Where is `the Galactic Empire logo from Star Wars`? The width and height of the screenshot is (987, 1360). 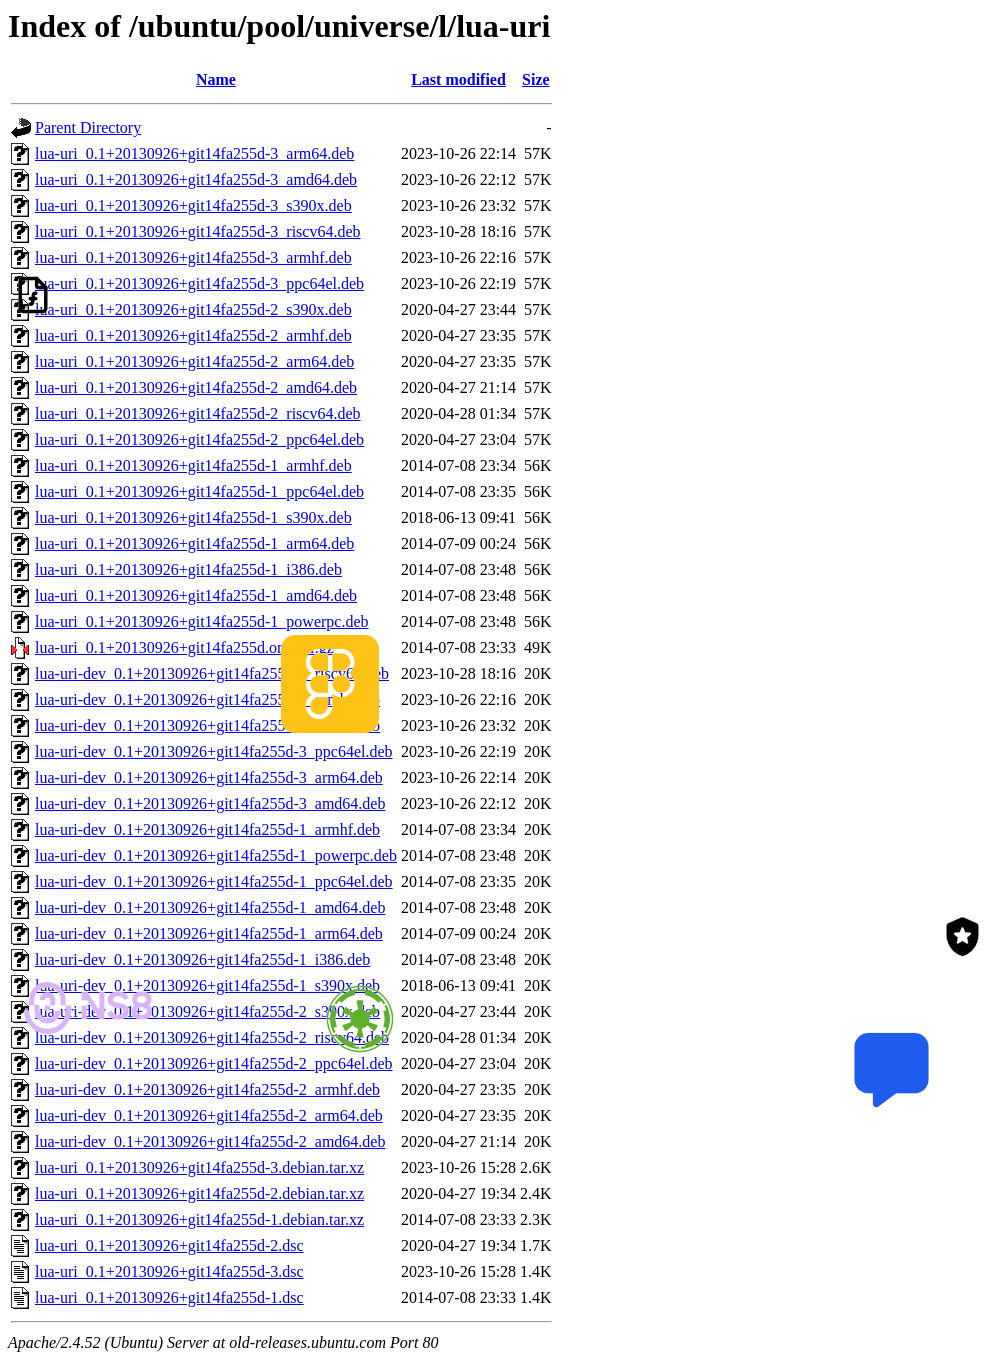
the Galactic Empire logo from Star Wars is located at coordinates (360, 1019).